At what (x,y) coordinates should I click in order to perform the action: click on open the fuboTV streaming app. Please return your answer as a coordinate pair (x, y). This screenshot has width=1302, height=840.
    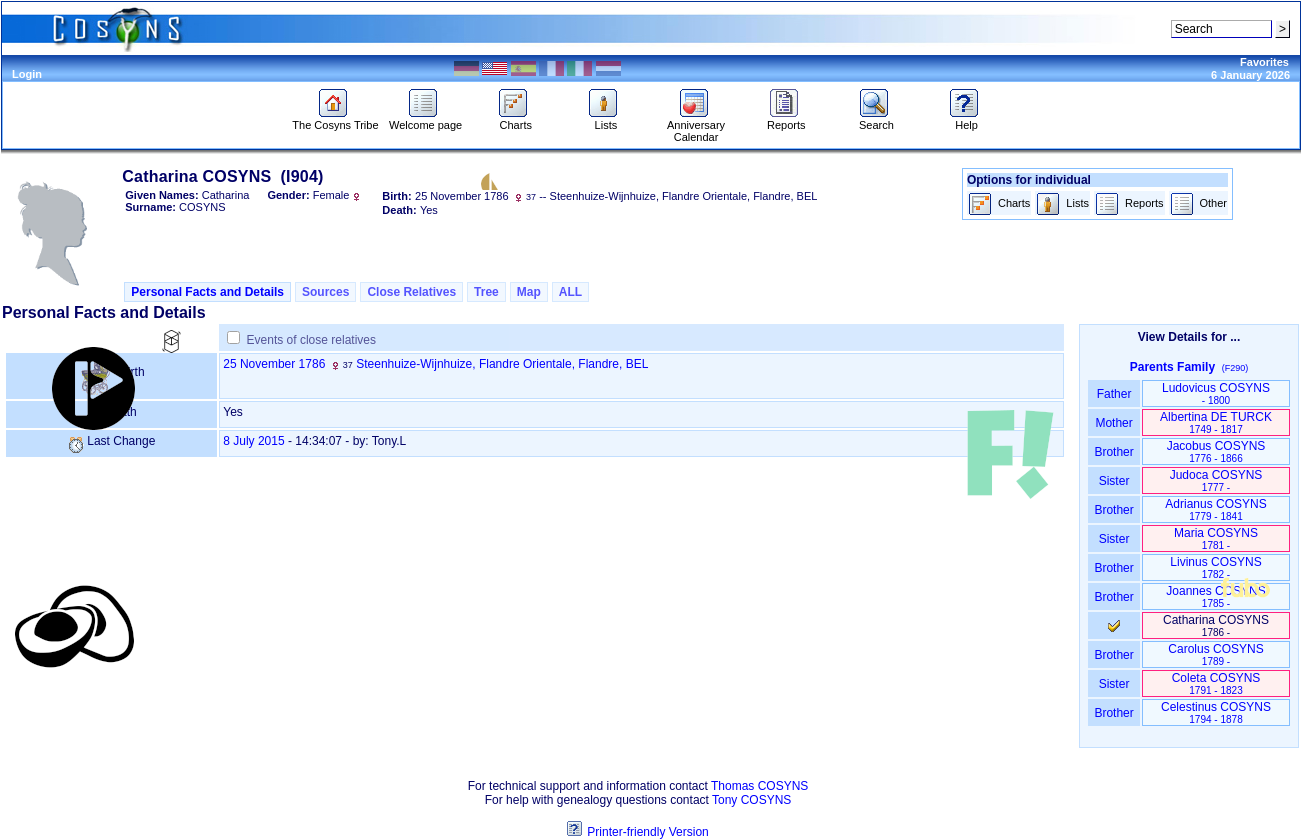
    Looking at the image, I should click on (1245, 587).